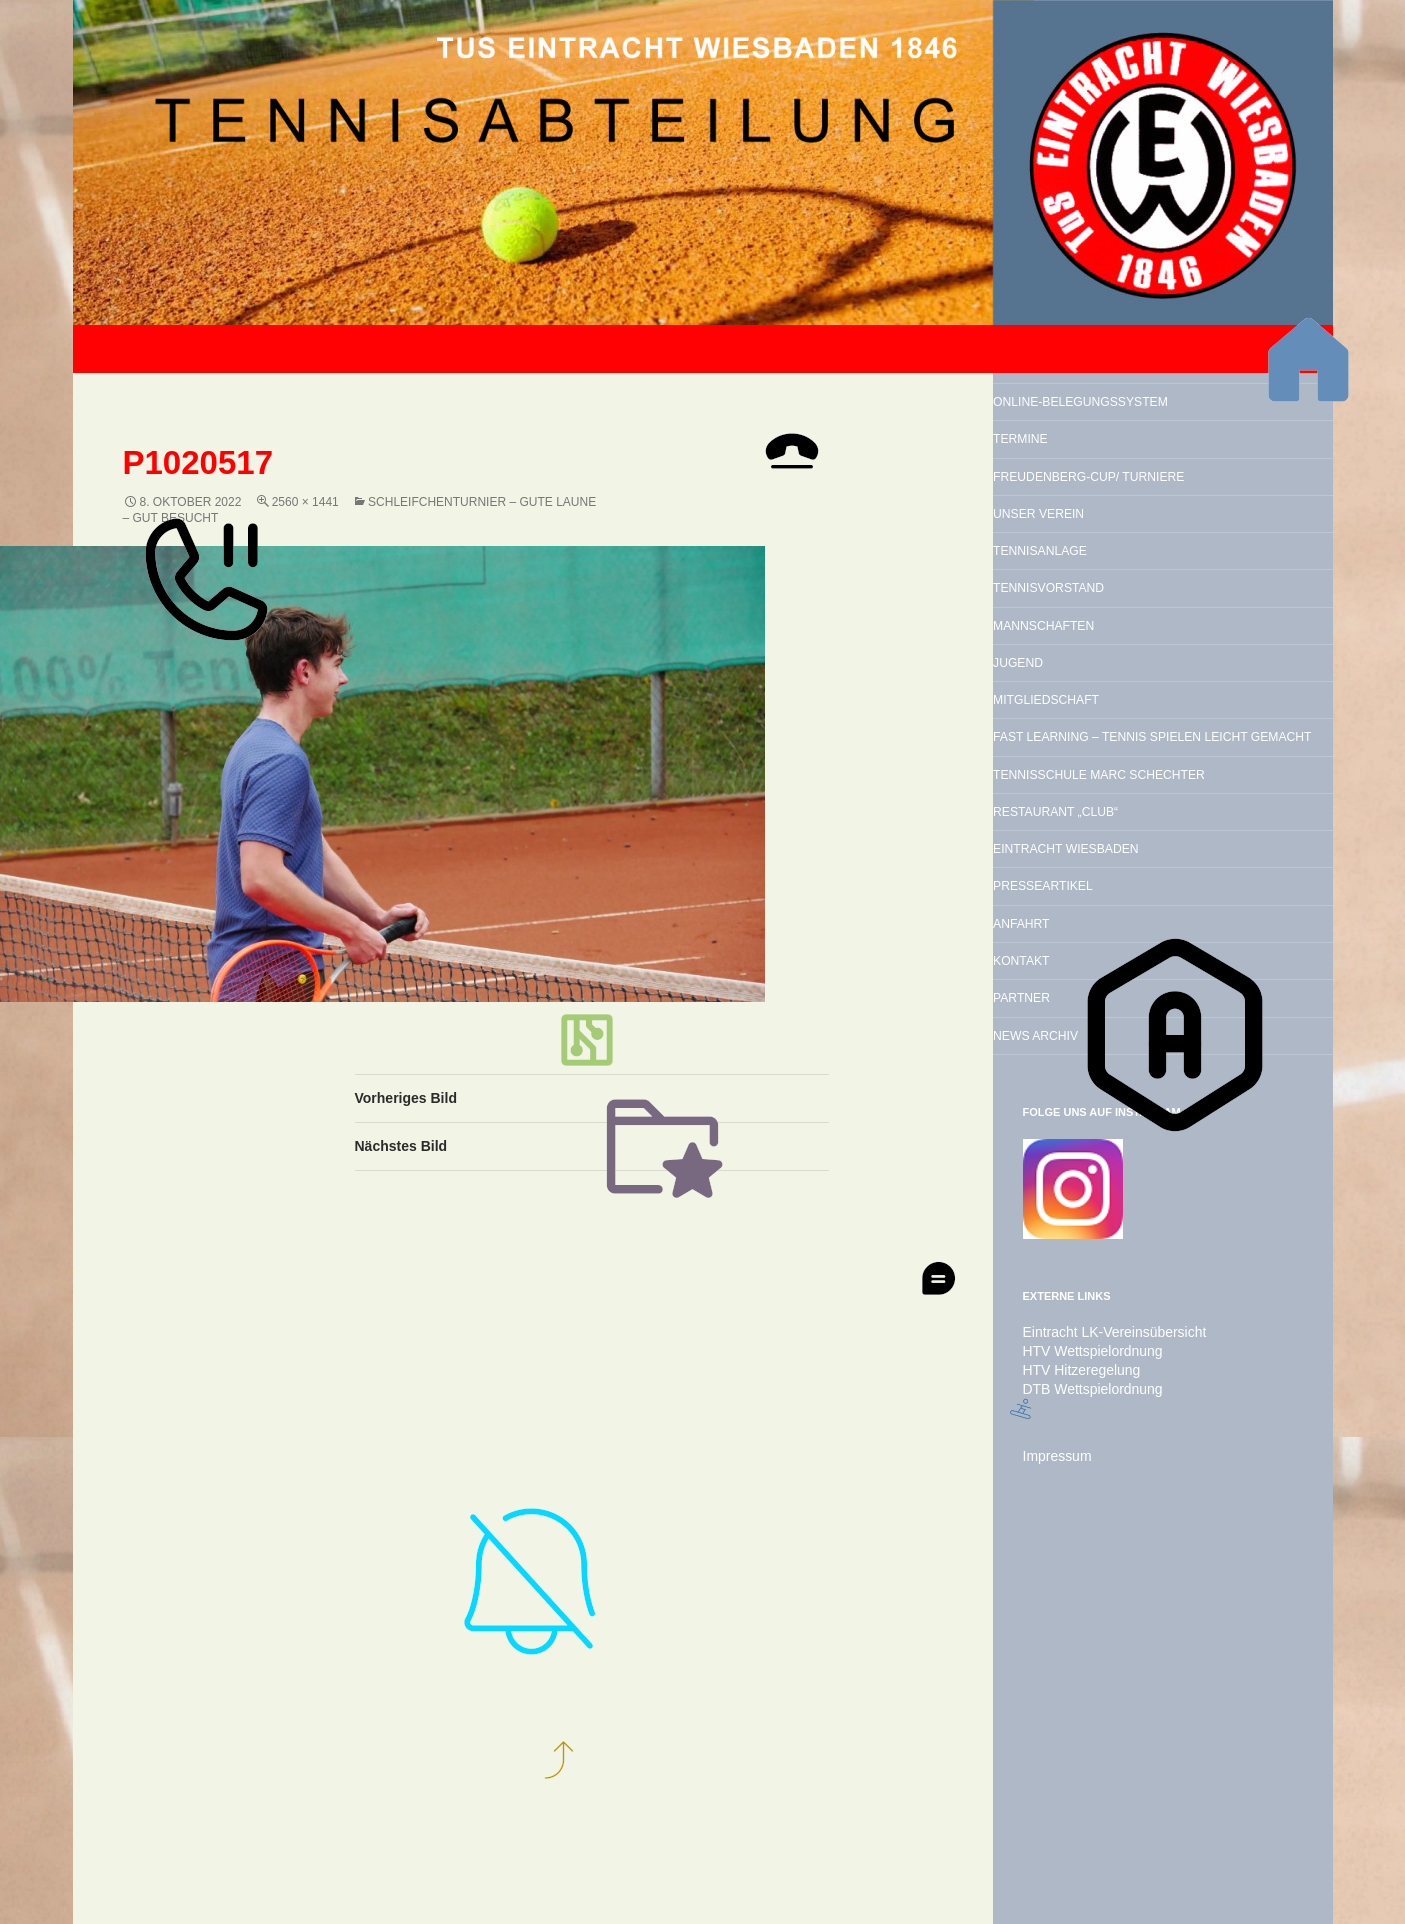 The image size is (1405, 1924). Describe the element at coordinates (1308, 361) in the screenshot. I see `navigate to home screen` at that location.